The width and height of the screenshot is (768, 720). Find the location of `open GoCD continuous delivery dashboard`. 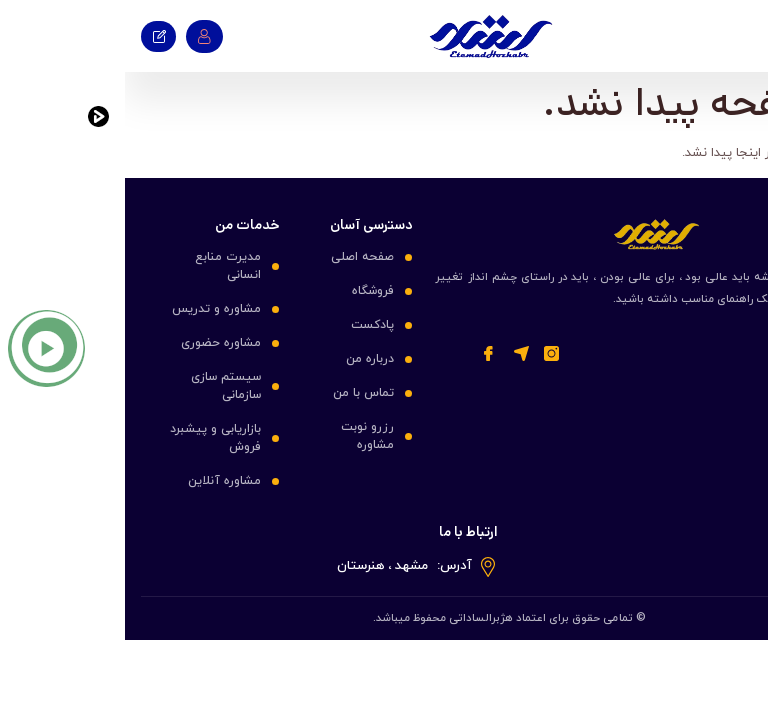

open GoCD continuous delivery dashboard is located at coordinates (98, 116).